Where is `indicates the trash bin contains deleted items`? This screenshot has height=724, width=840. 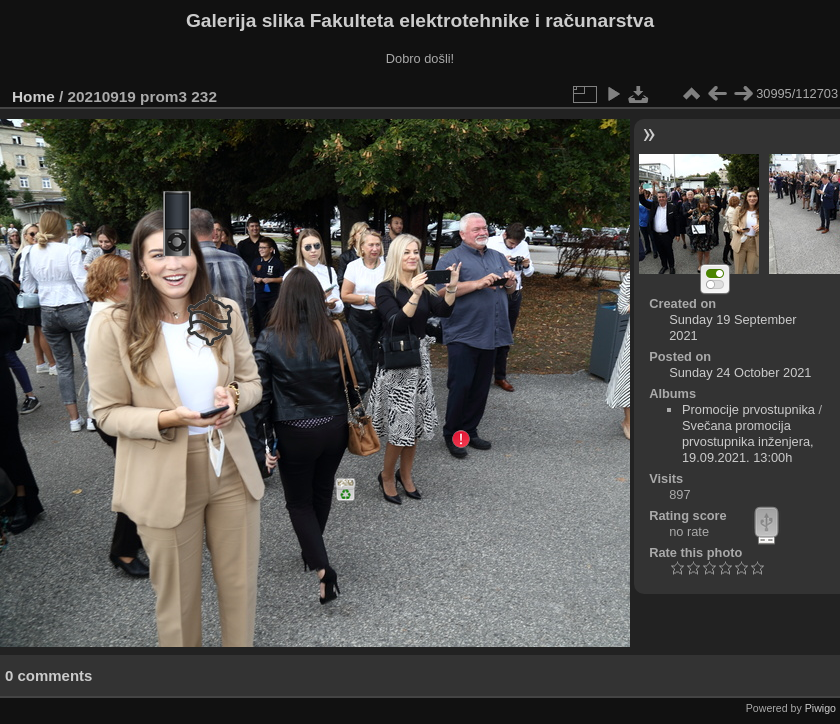
indicates the trash bin contains deleted items is located at coordinates (345, 489).